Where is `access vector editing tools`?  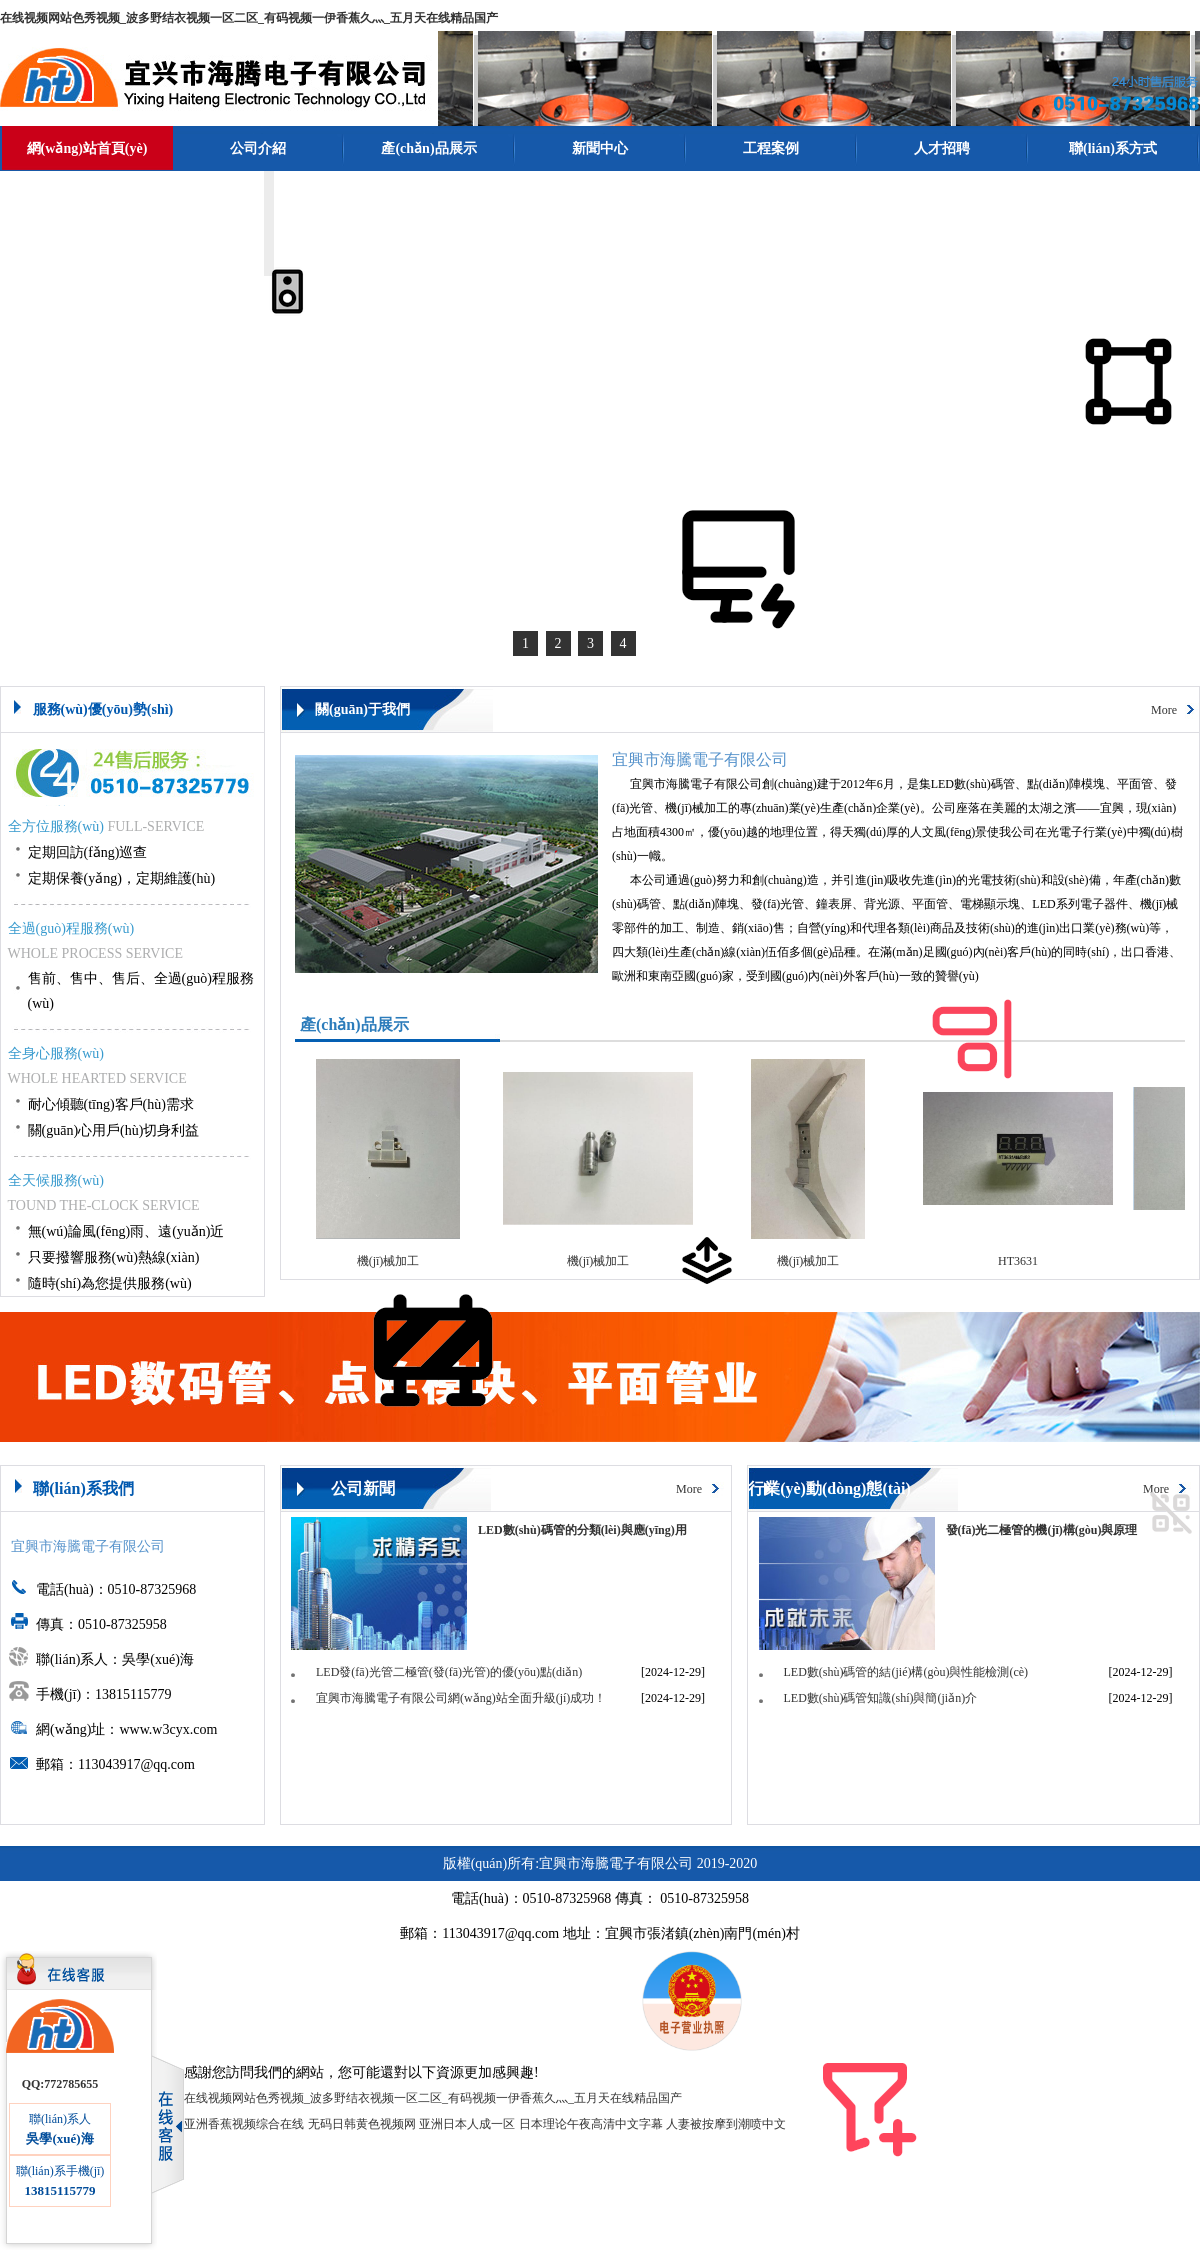
access vector editing tools is located at coordinates (1128, 381).